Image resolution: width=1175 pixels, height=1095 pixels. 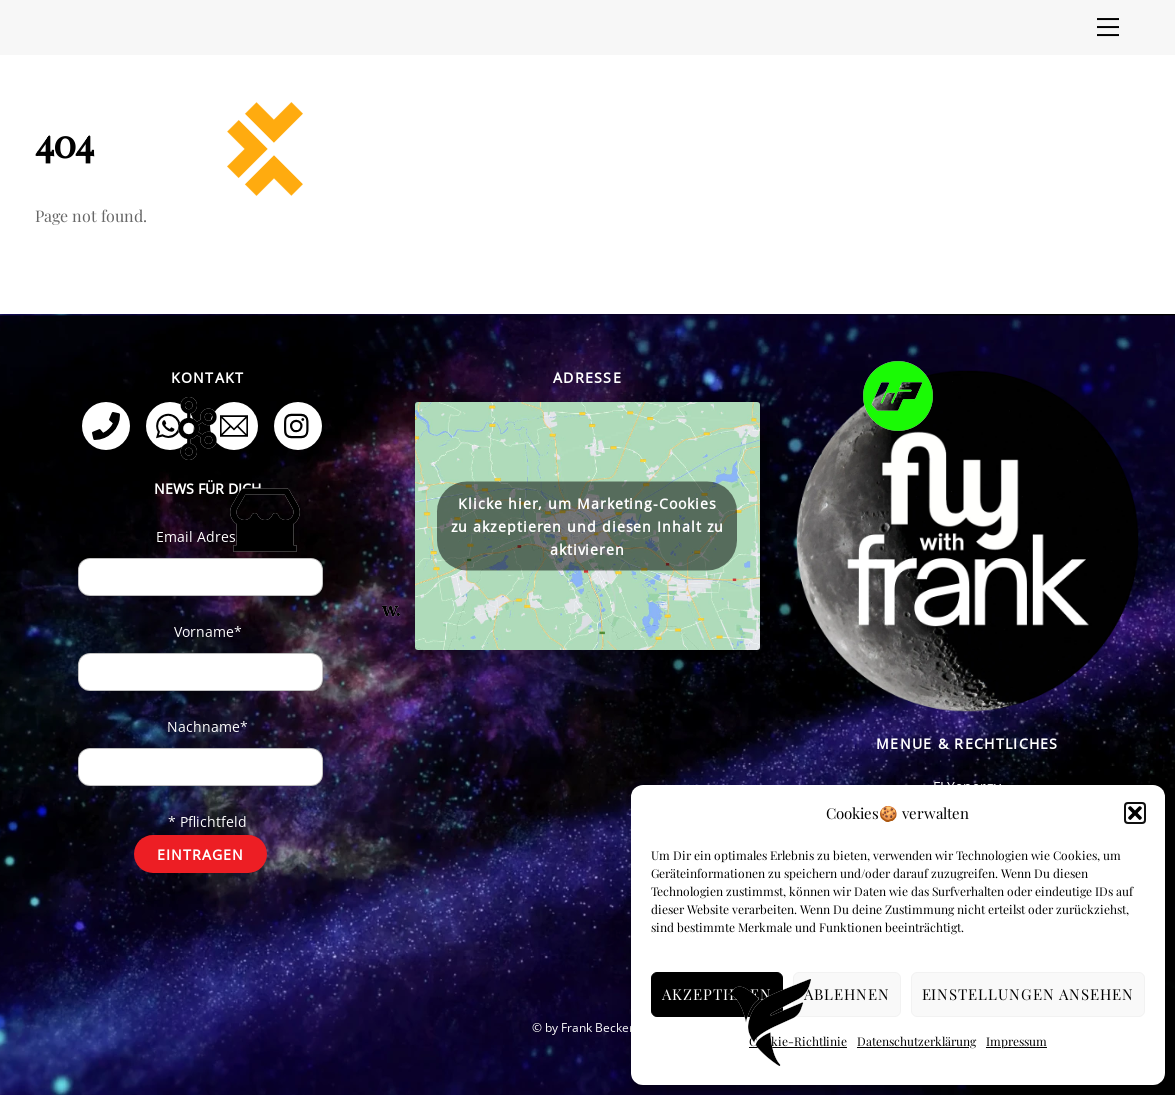 What do you see at coordinates (769, 1022) in the screenshot?
I see `open the FamPay app` at bounding box center [769, 1022].